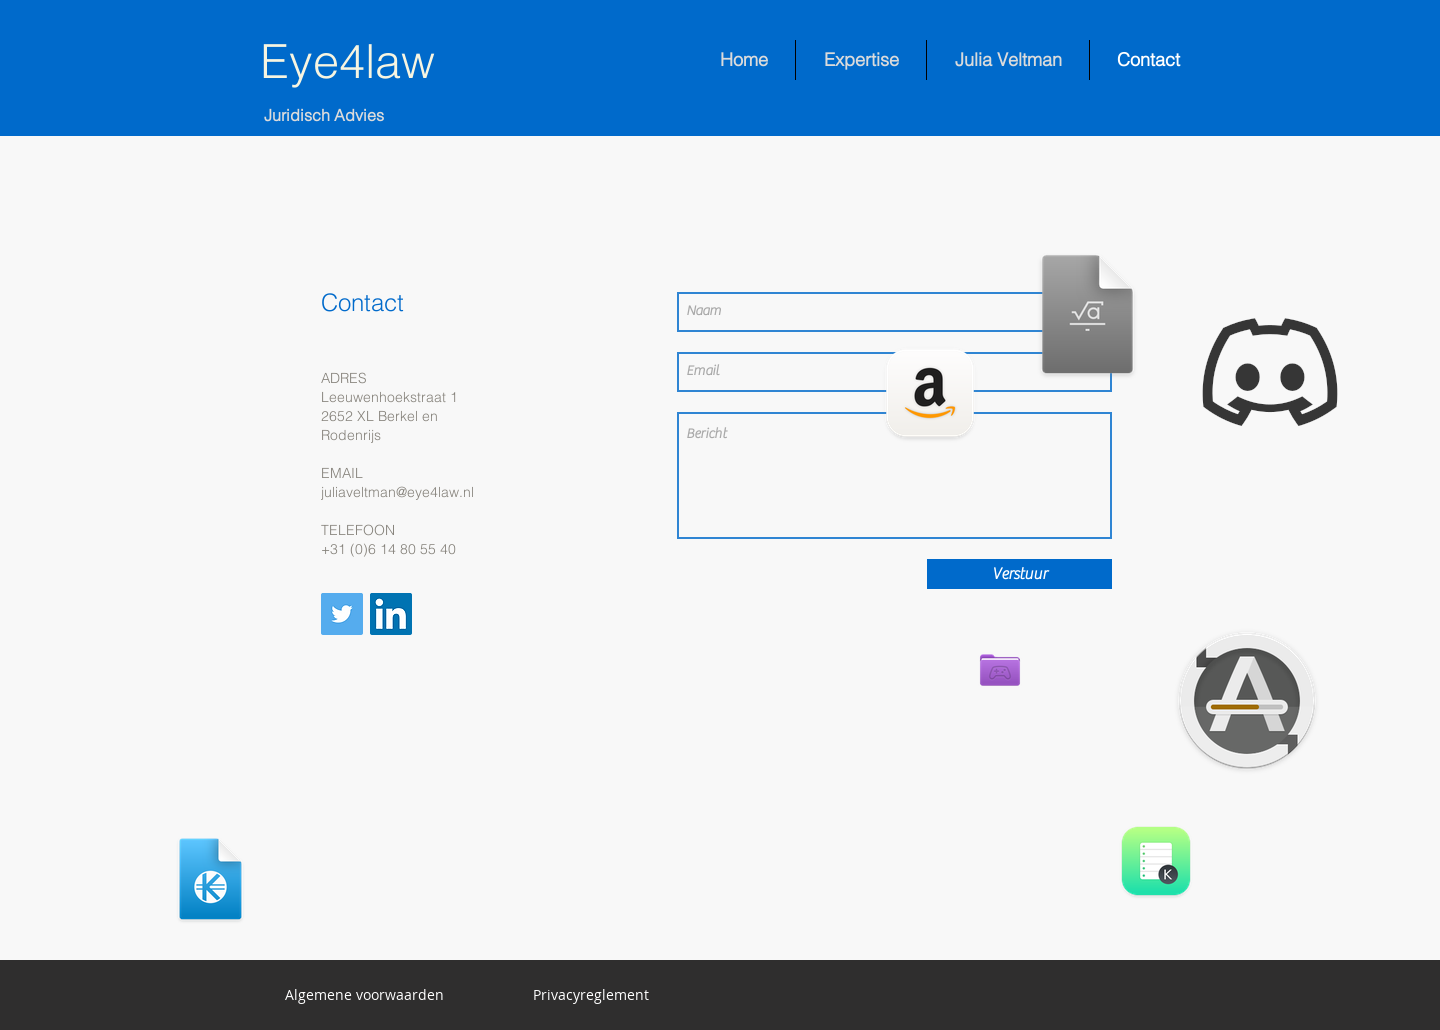 The height and width of the screenshot is (1030, 1440). What do you see at coordinates (1000, 670) in the screenshot?
I see `open your games folder` at bounding box center [1000, 670].